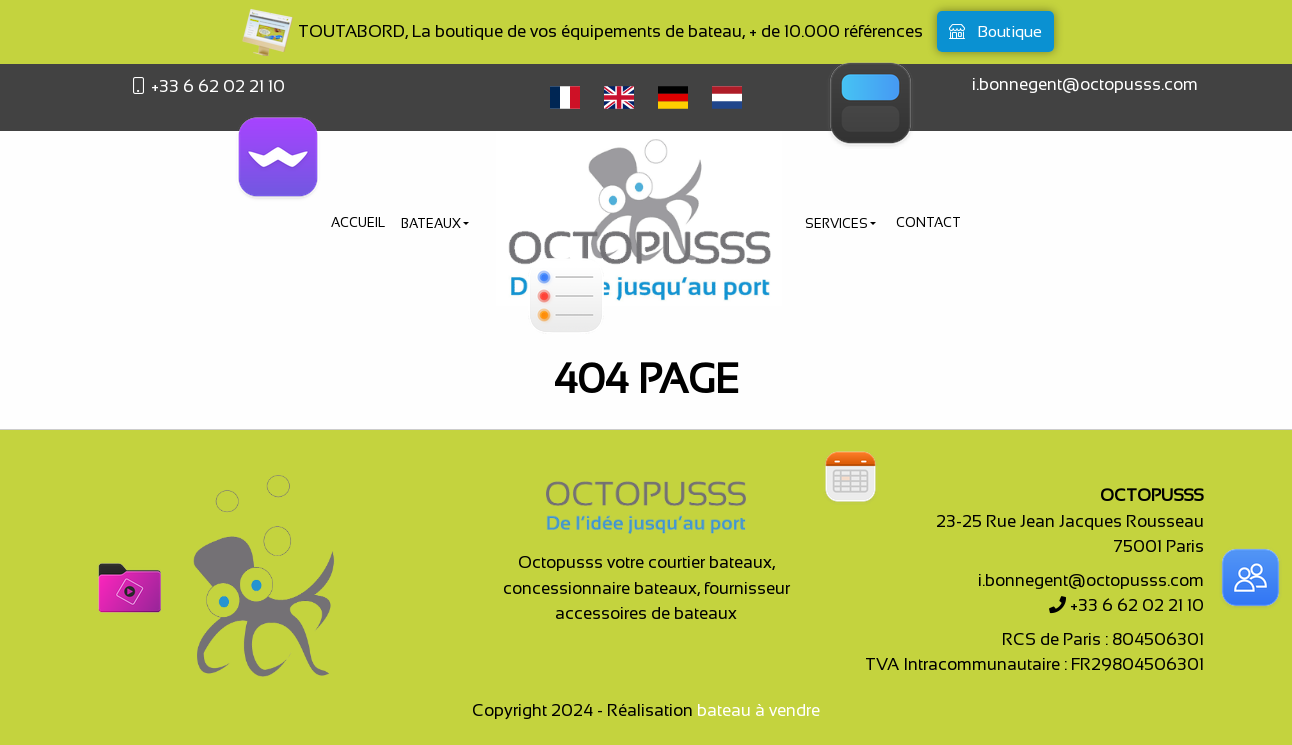  I want to click on open the reminders app, so click(566, 296).